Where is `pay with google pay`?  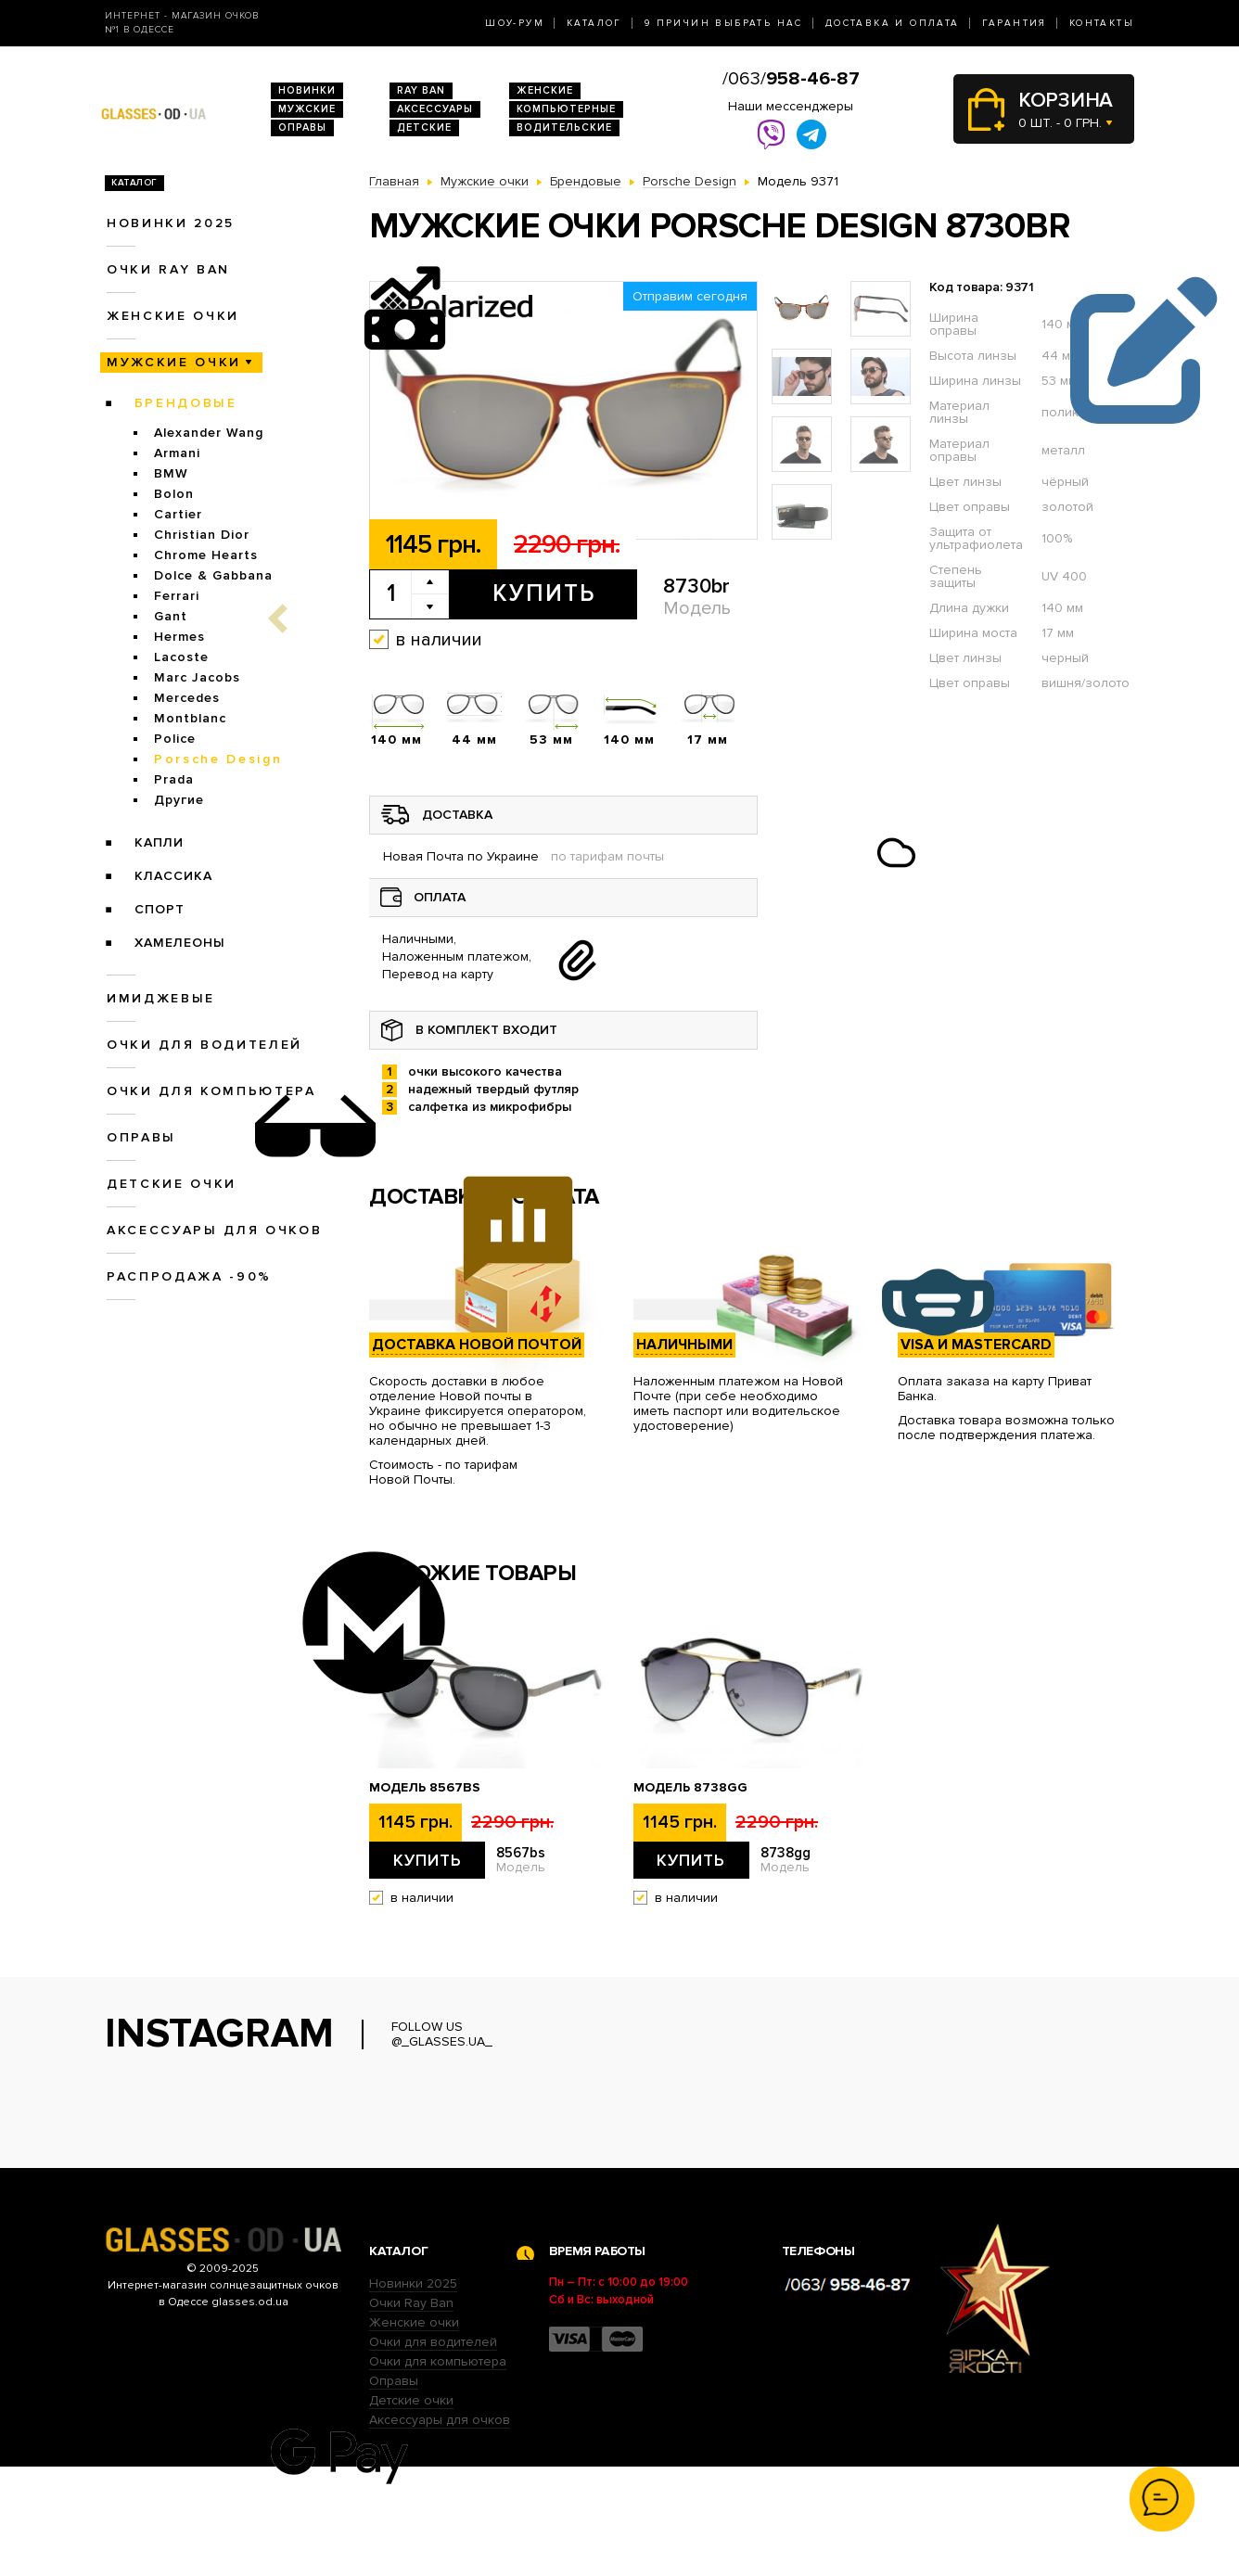
pay with google pay is located at coordinates (339, 2456).